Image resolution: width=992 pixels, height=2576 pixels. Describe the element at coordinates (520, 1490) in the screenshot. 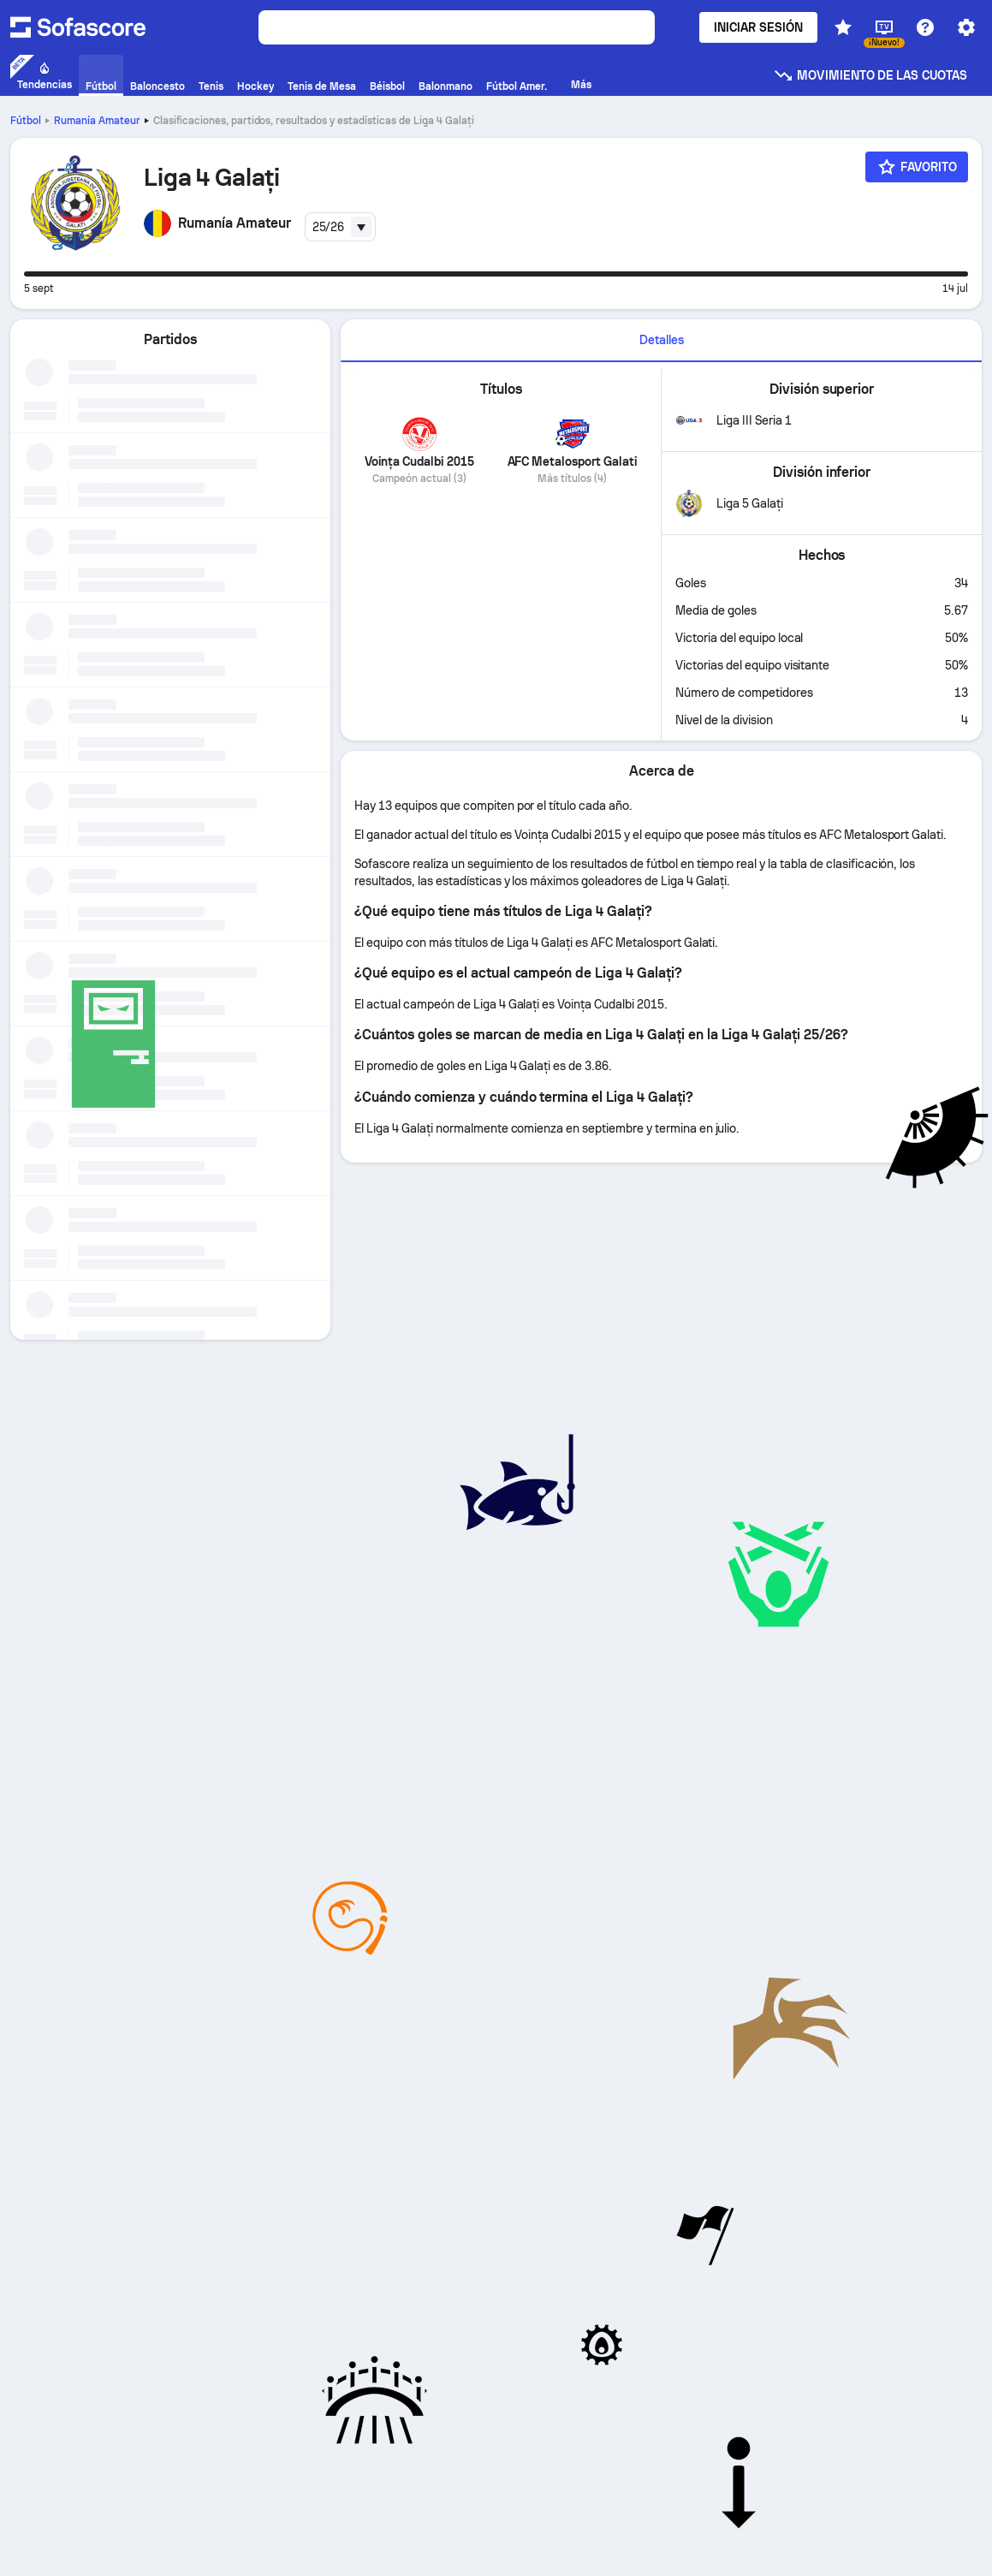

I see `access fishing mini-game or activity` at that location.